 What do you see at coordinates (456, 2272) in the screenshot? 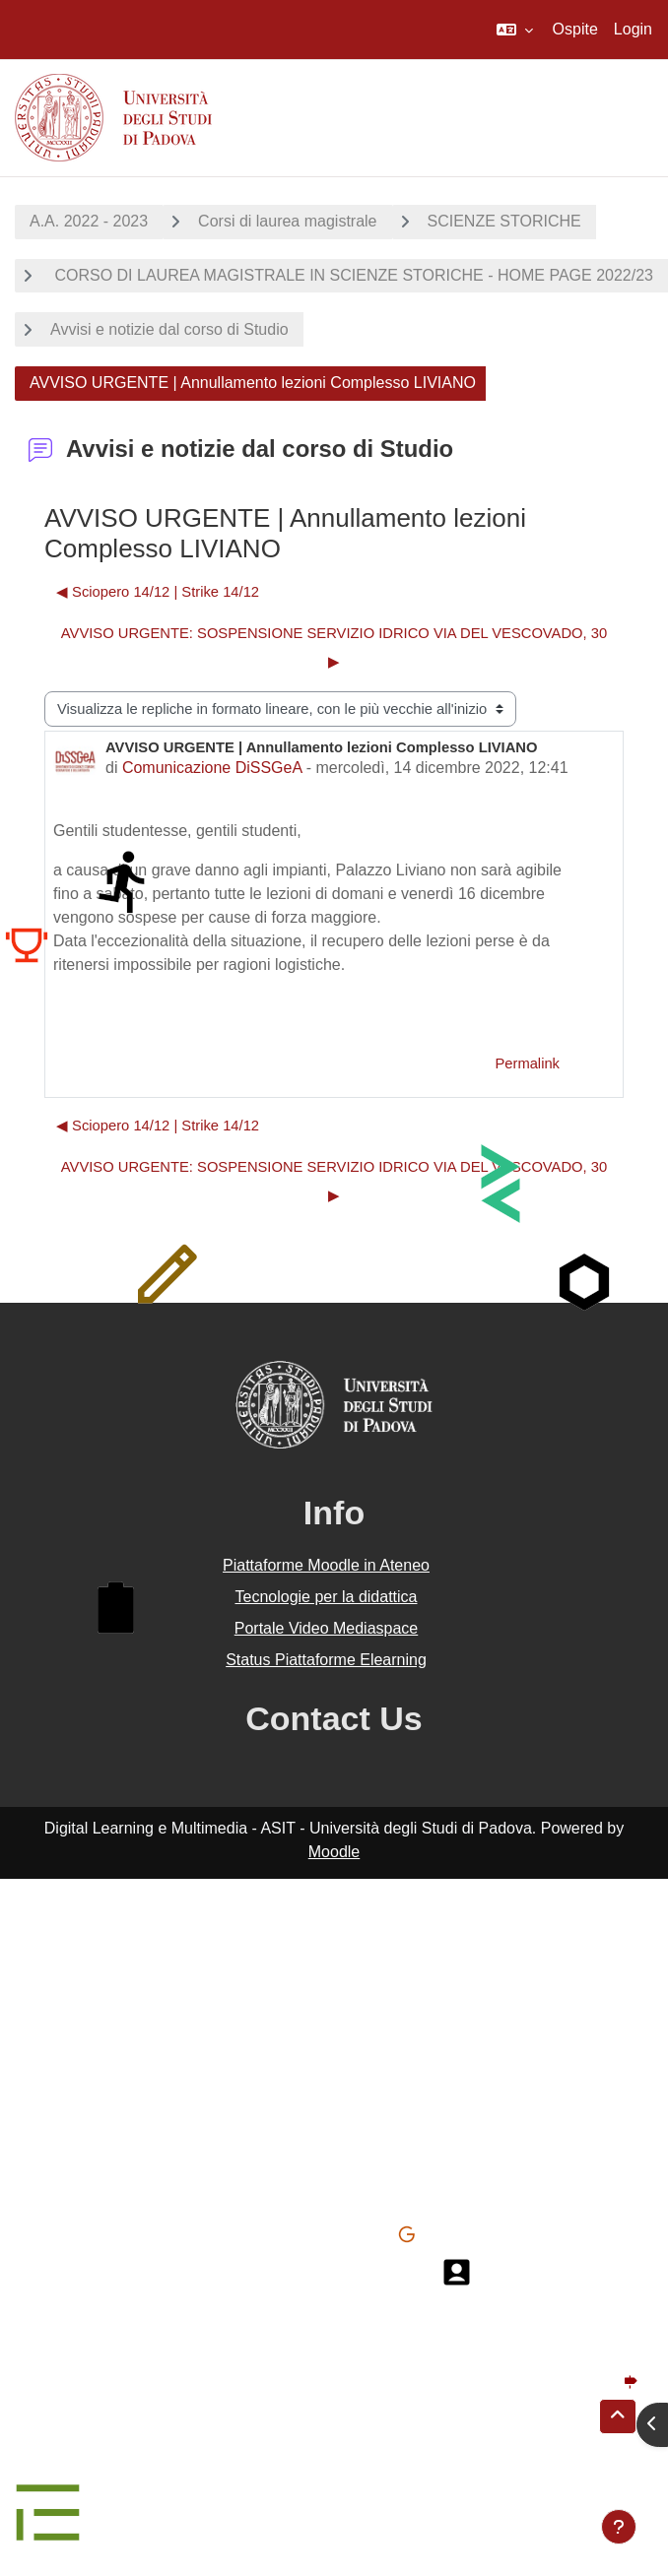
I see `view your account profile` at bounding box center [456, 2272].